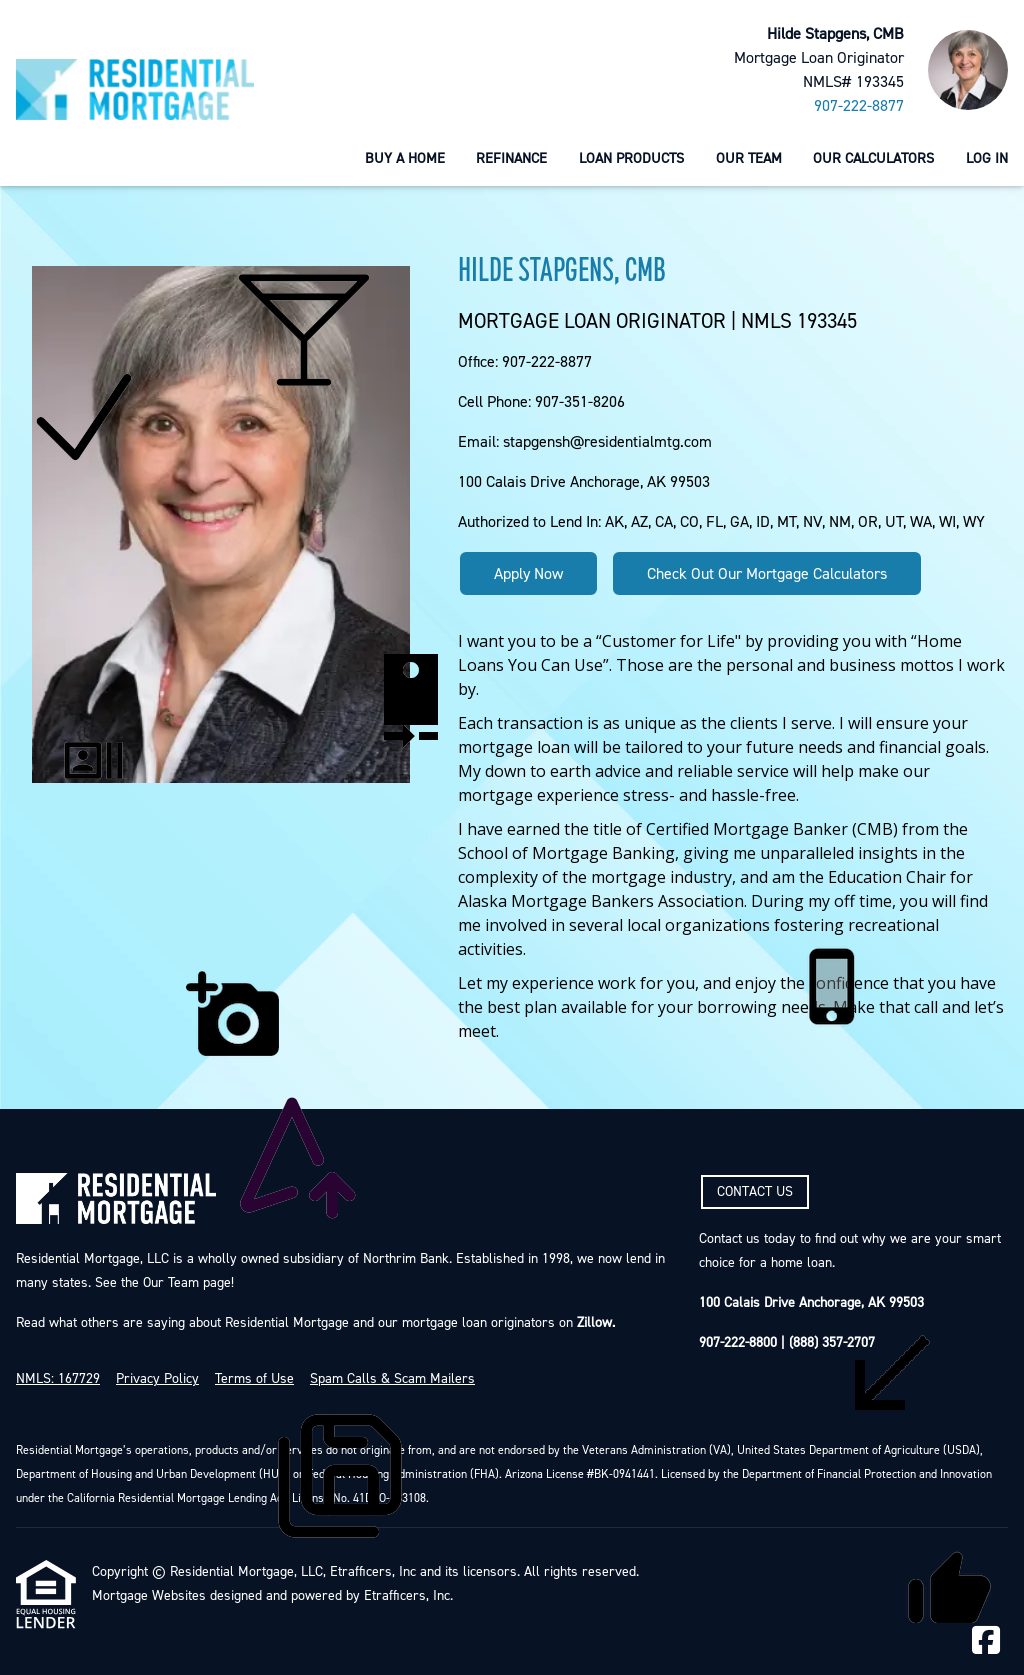 Image resolution: width=1024 pixels, height=1675 pixels. I want to click on switch to rear camera, so click(411, 701).